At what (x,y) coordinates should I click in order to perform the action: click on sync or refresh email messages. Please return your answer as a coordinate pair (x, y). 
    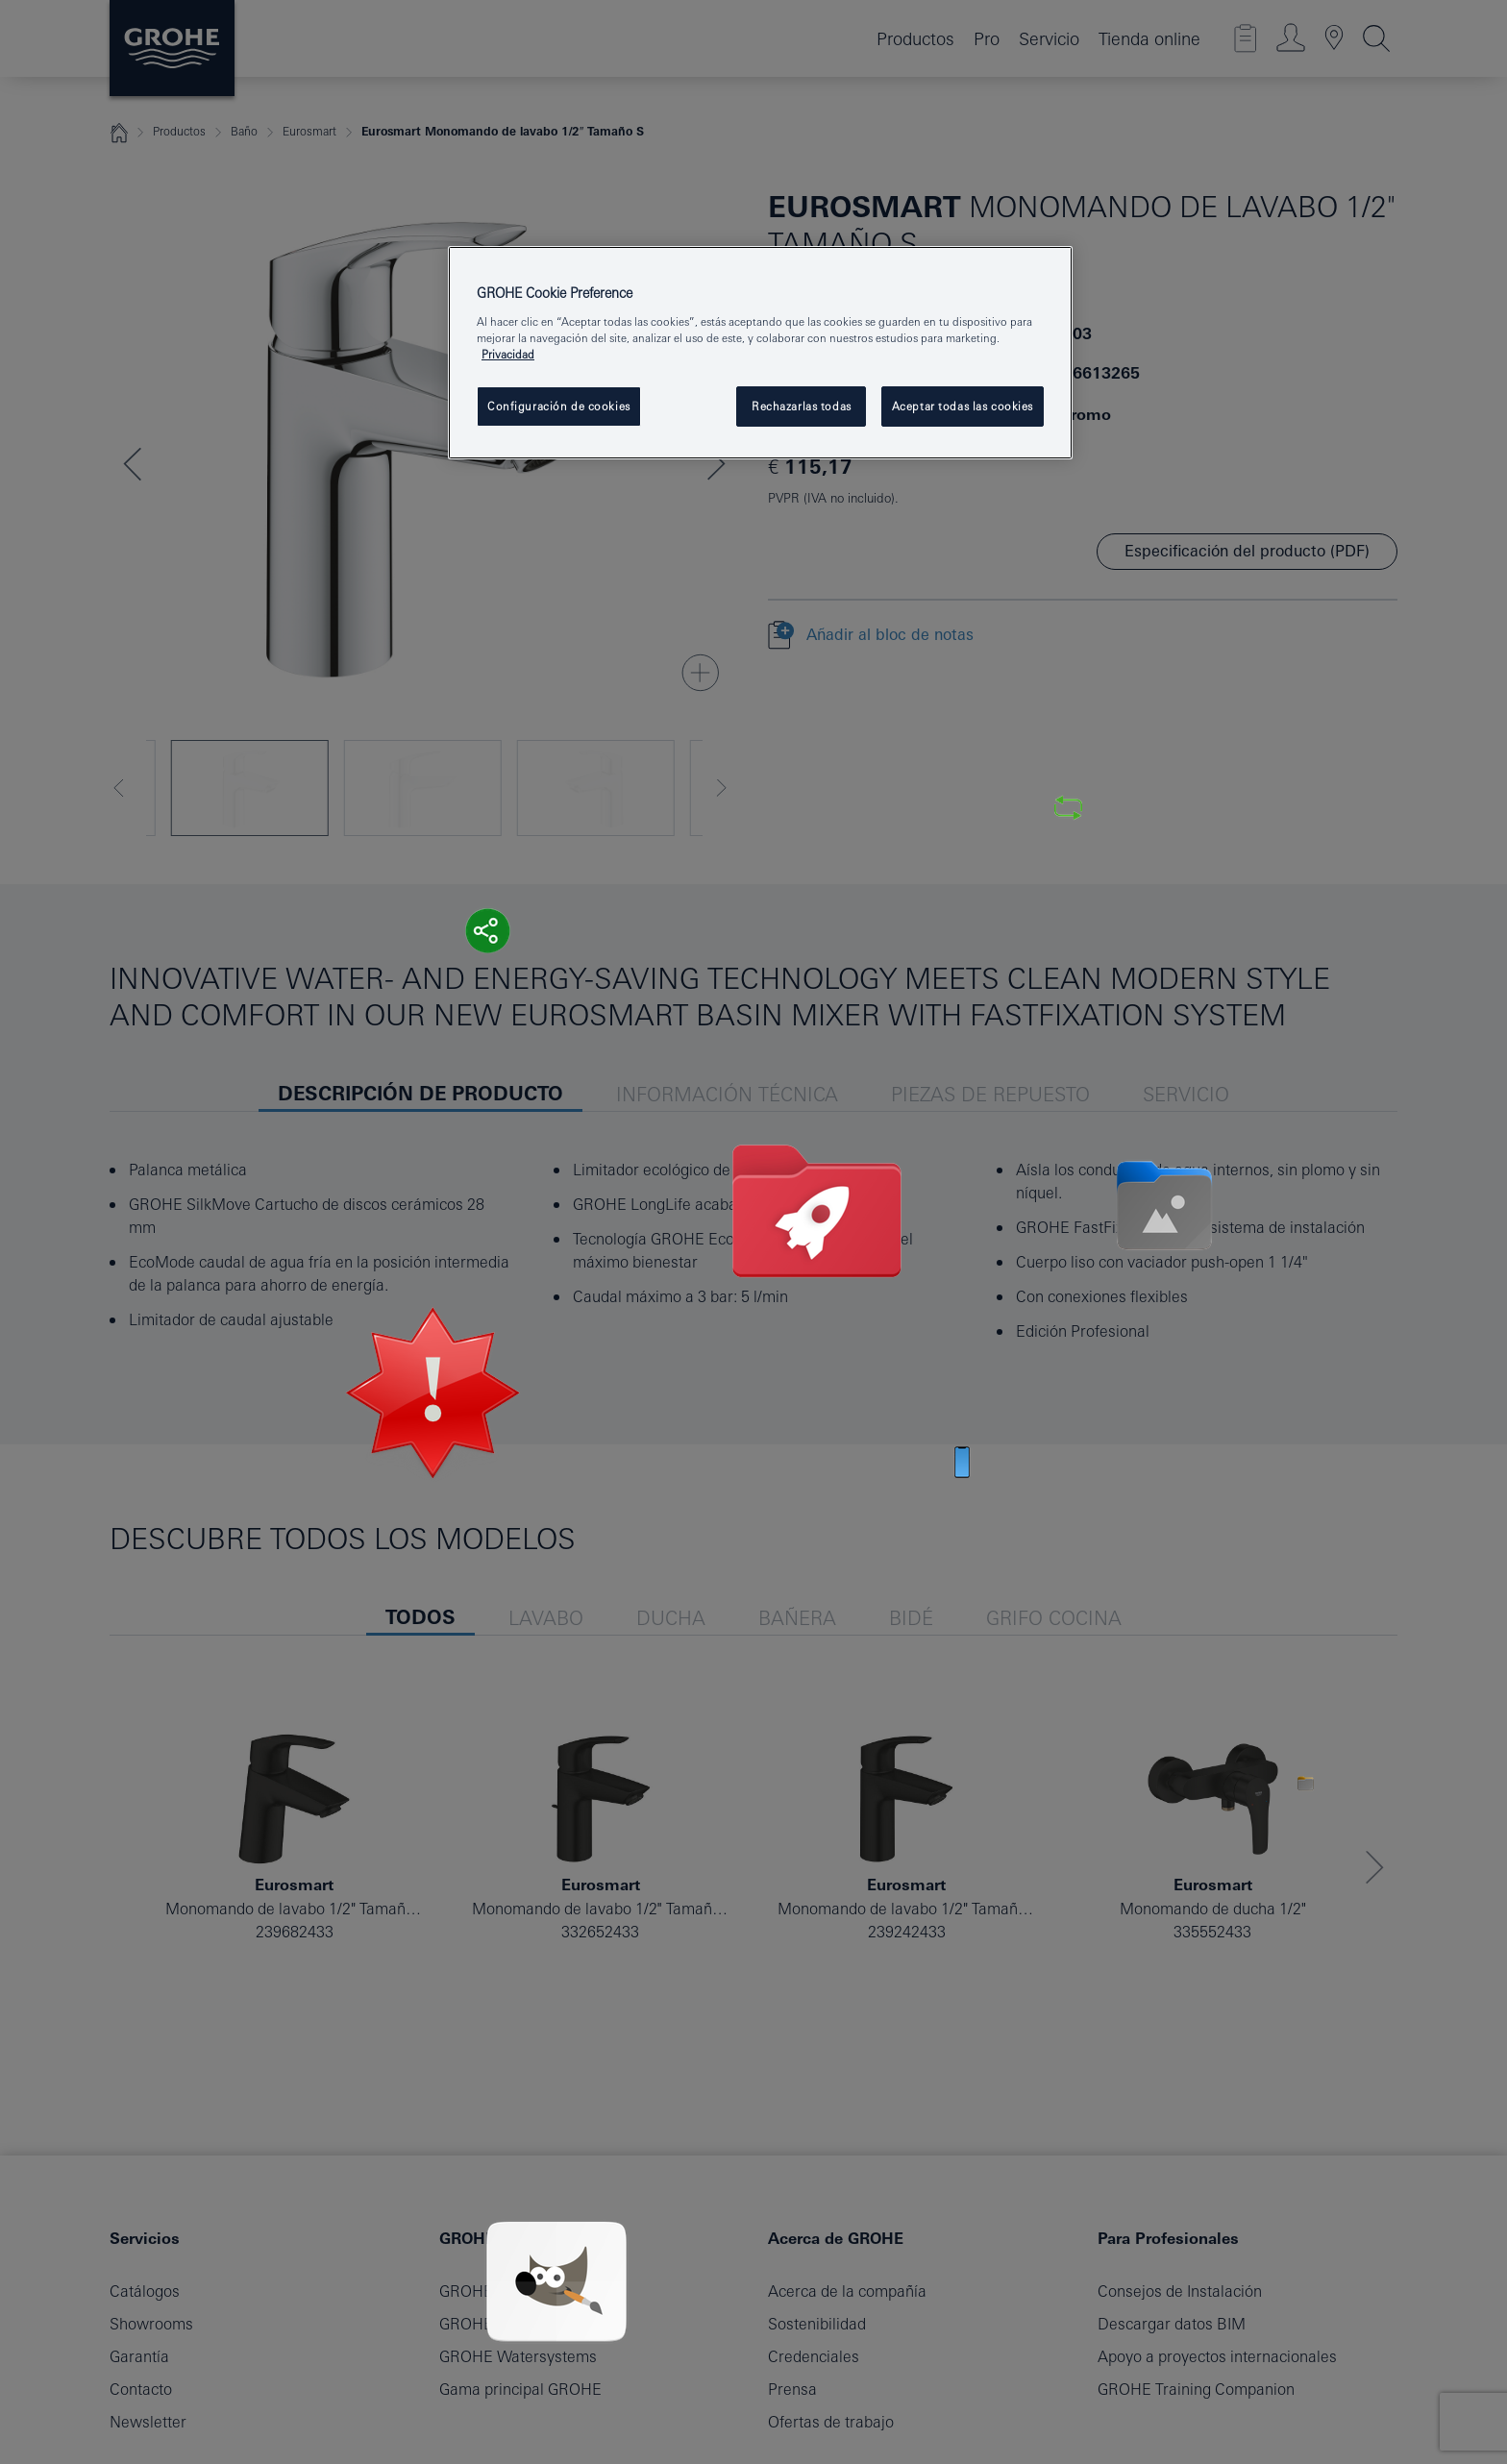
    Looking at the image, I should click on (1068, 807).